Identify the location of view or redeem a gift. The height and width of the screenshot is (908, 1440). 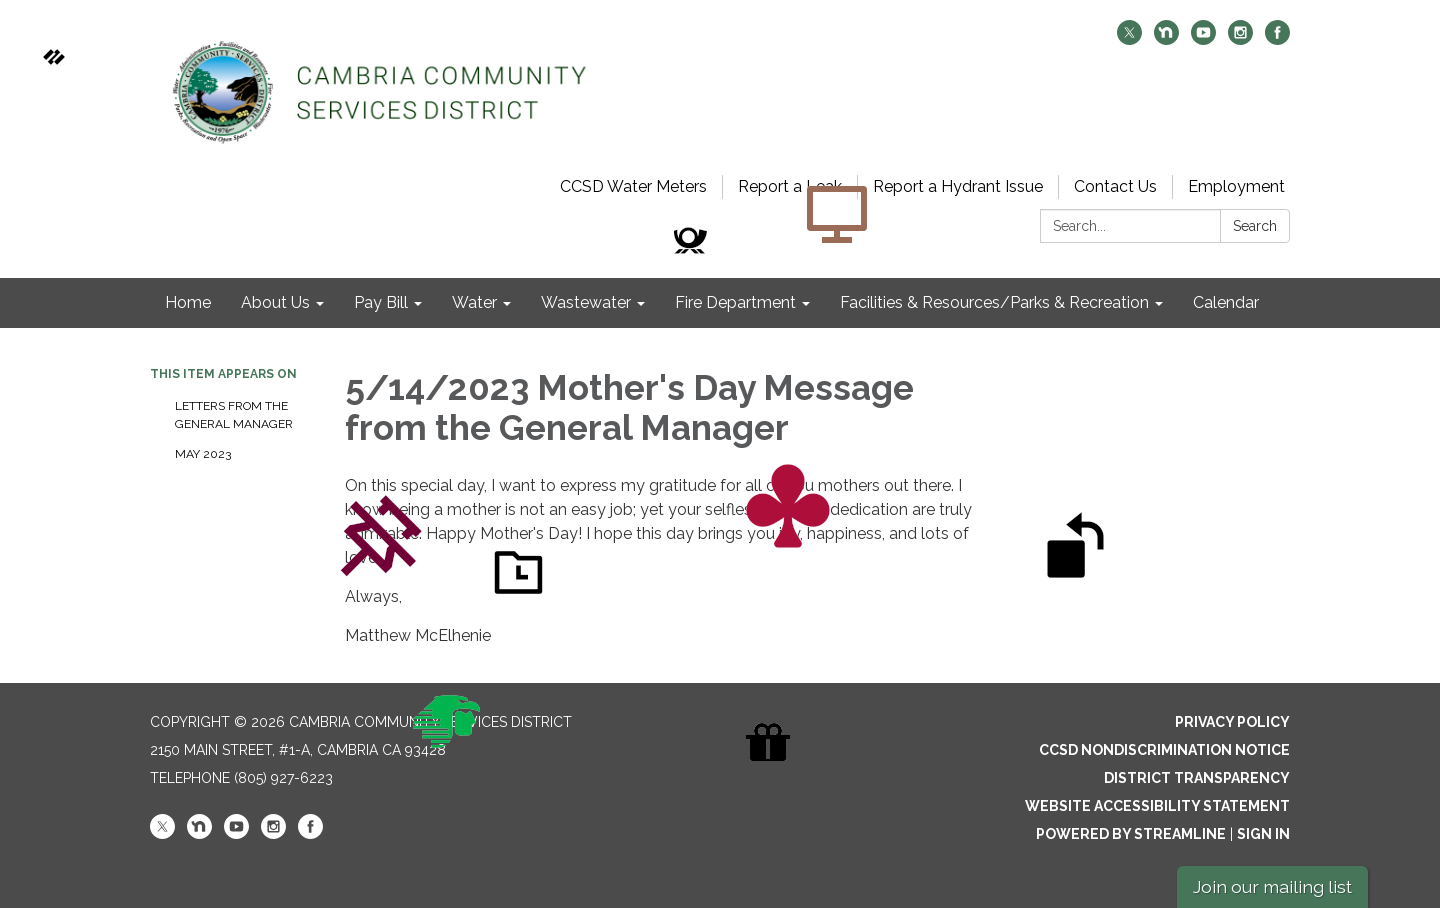
(768, 743).